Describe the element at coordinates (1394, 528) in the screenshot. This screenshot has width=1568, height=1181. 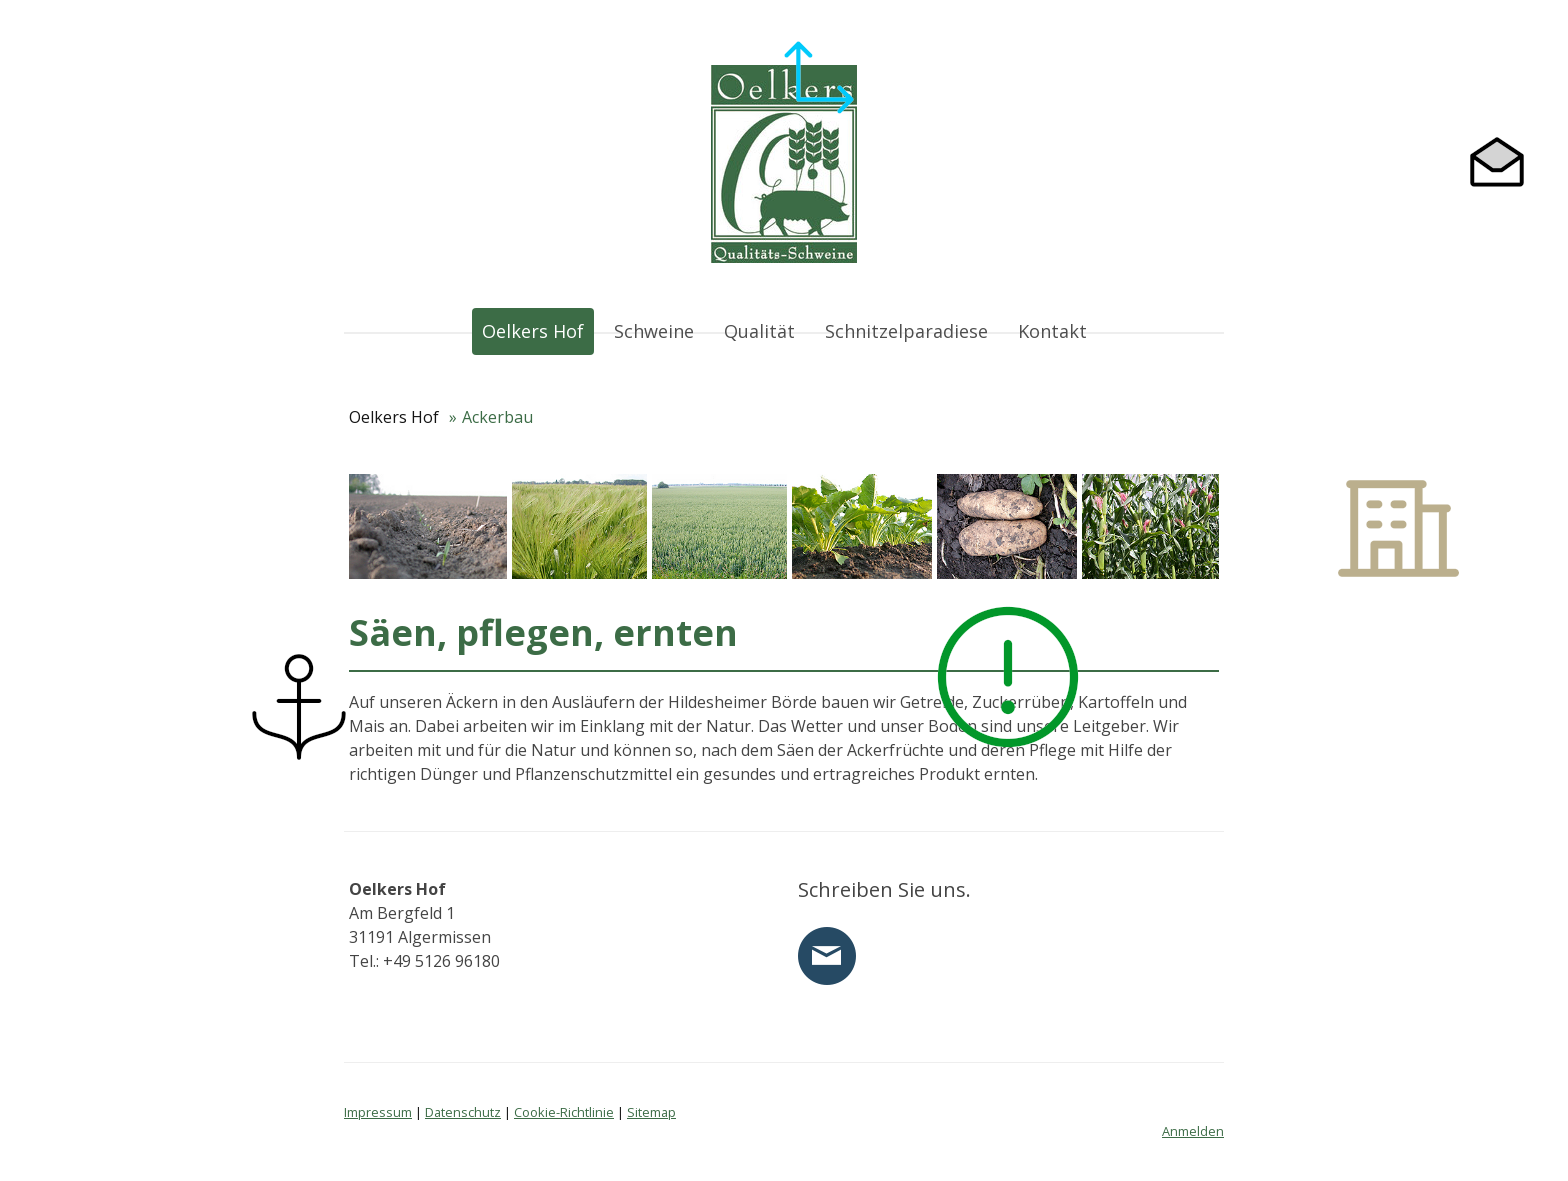
I see `view office or workplace location` at that location.